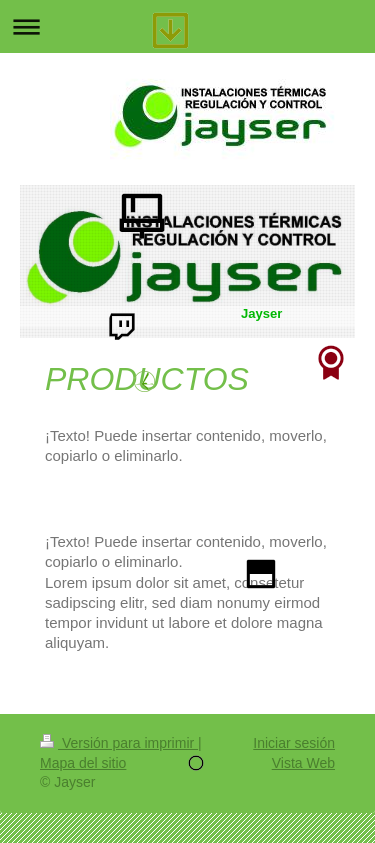 The image size is (375, 843). What do you see at coordinates (261, 574) in the screenshot?
I see `switch to row layout view` at bounding box center [261, 574].